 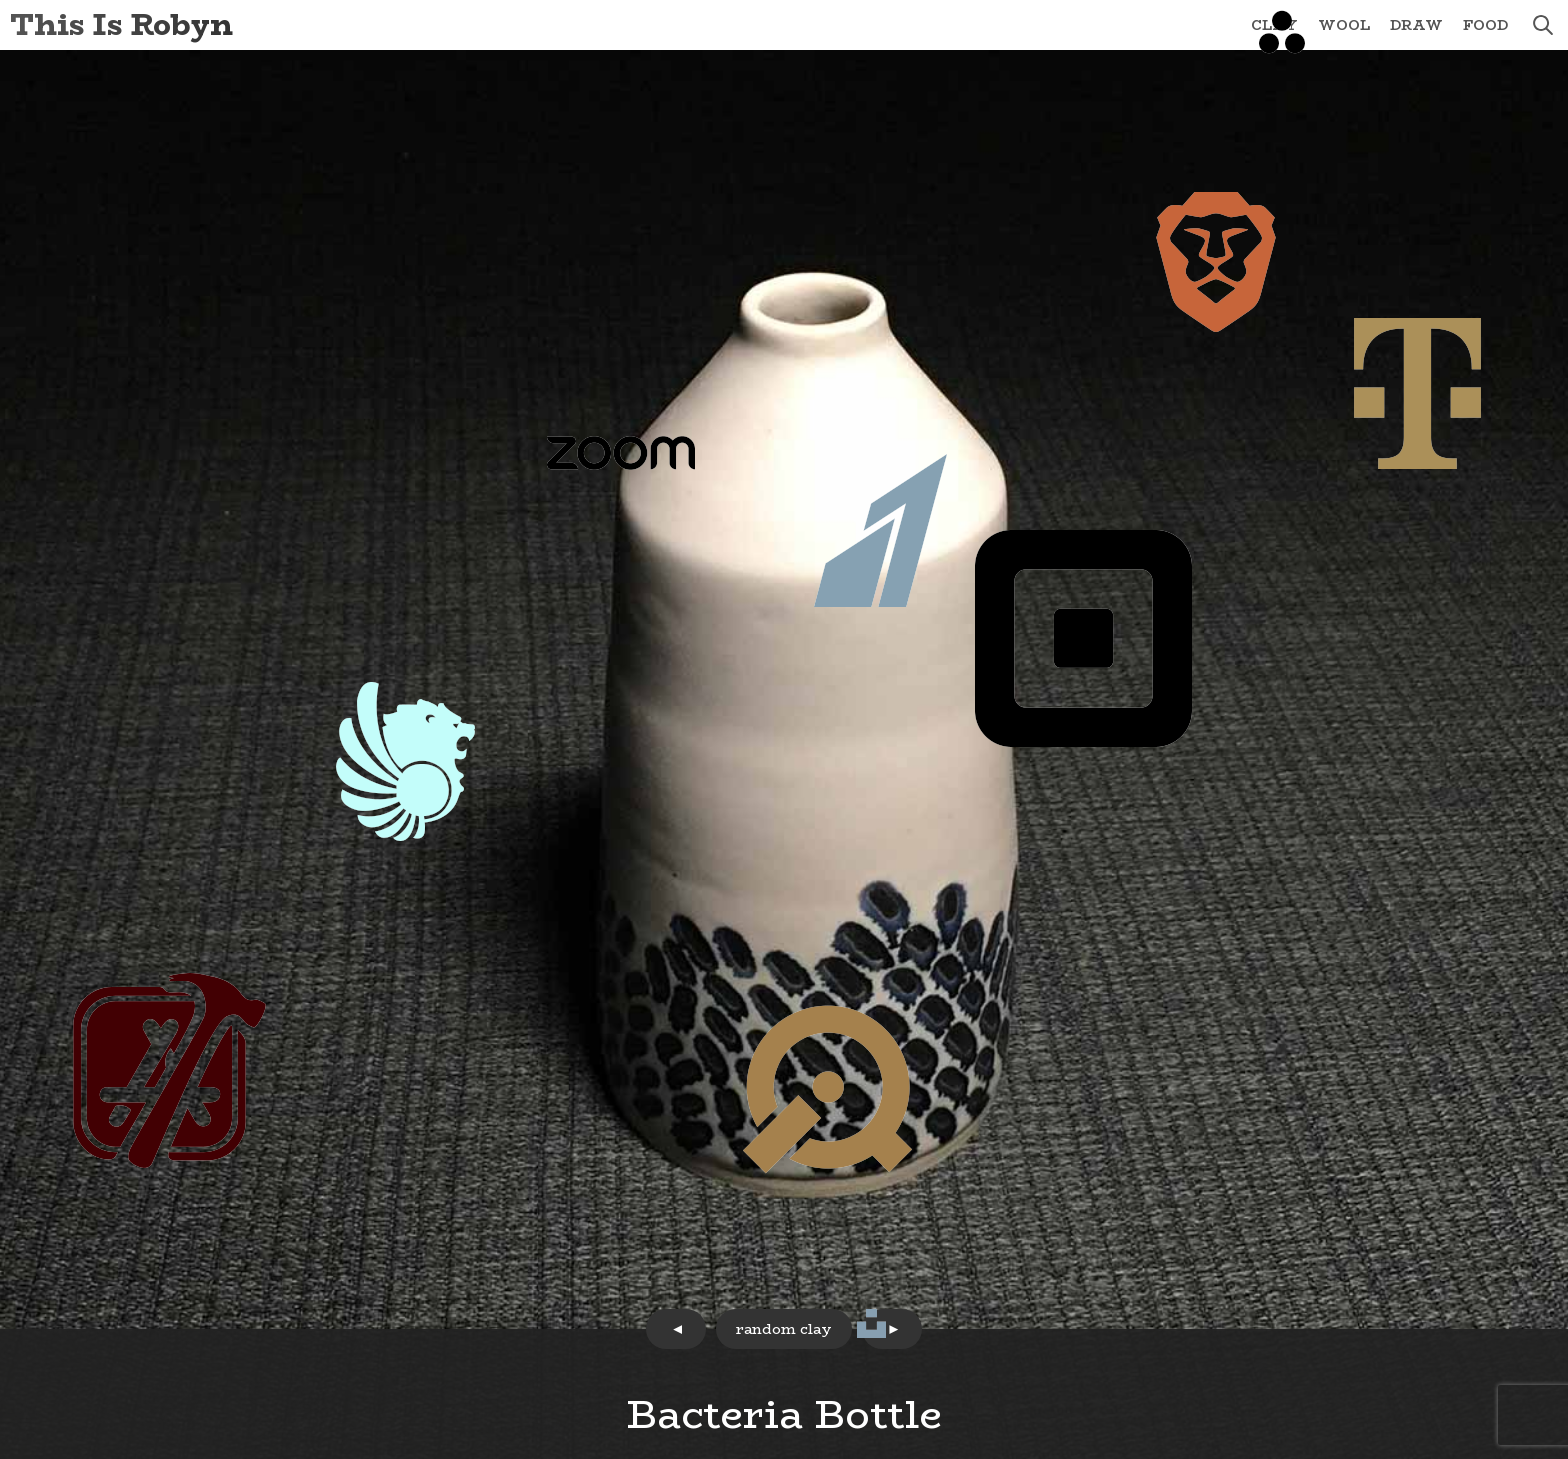 What do you see at coordinates (169, 1070) in the screenshot?
I see `open xcode development environment` at bounding box center [169, 1070].